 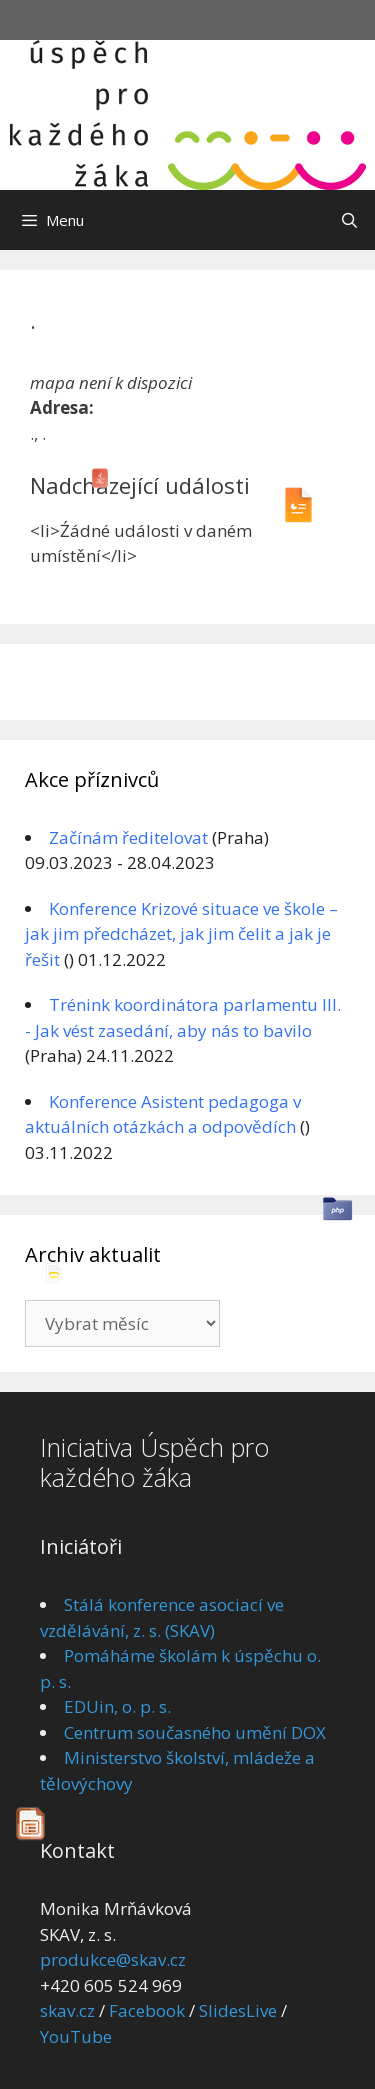 What do you see at coordinates (54, 1273) in the screenshot?
I see `a nim programming language source file` at bounding box center [54, 1273].